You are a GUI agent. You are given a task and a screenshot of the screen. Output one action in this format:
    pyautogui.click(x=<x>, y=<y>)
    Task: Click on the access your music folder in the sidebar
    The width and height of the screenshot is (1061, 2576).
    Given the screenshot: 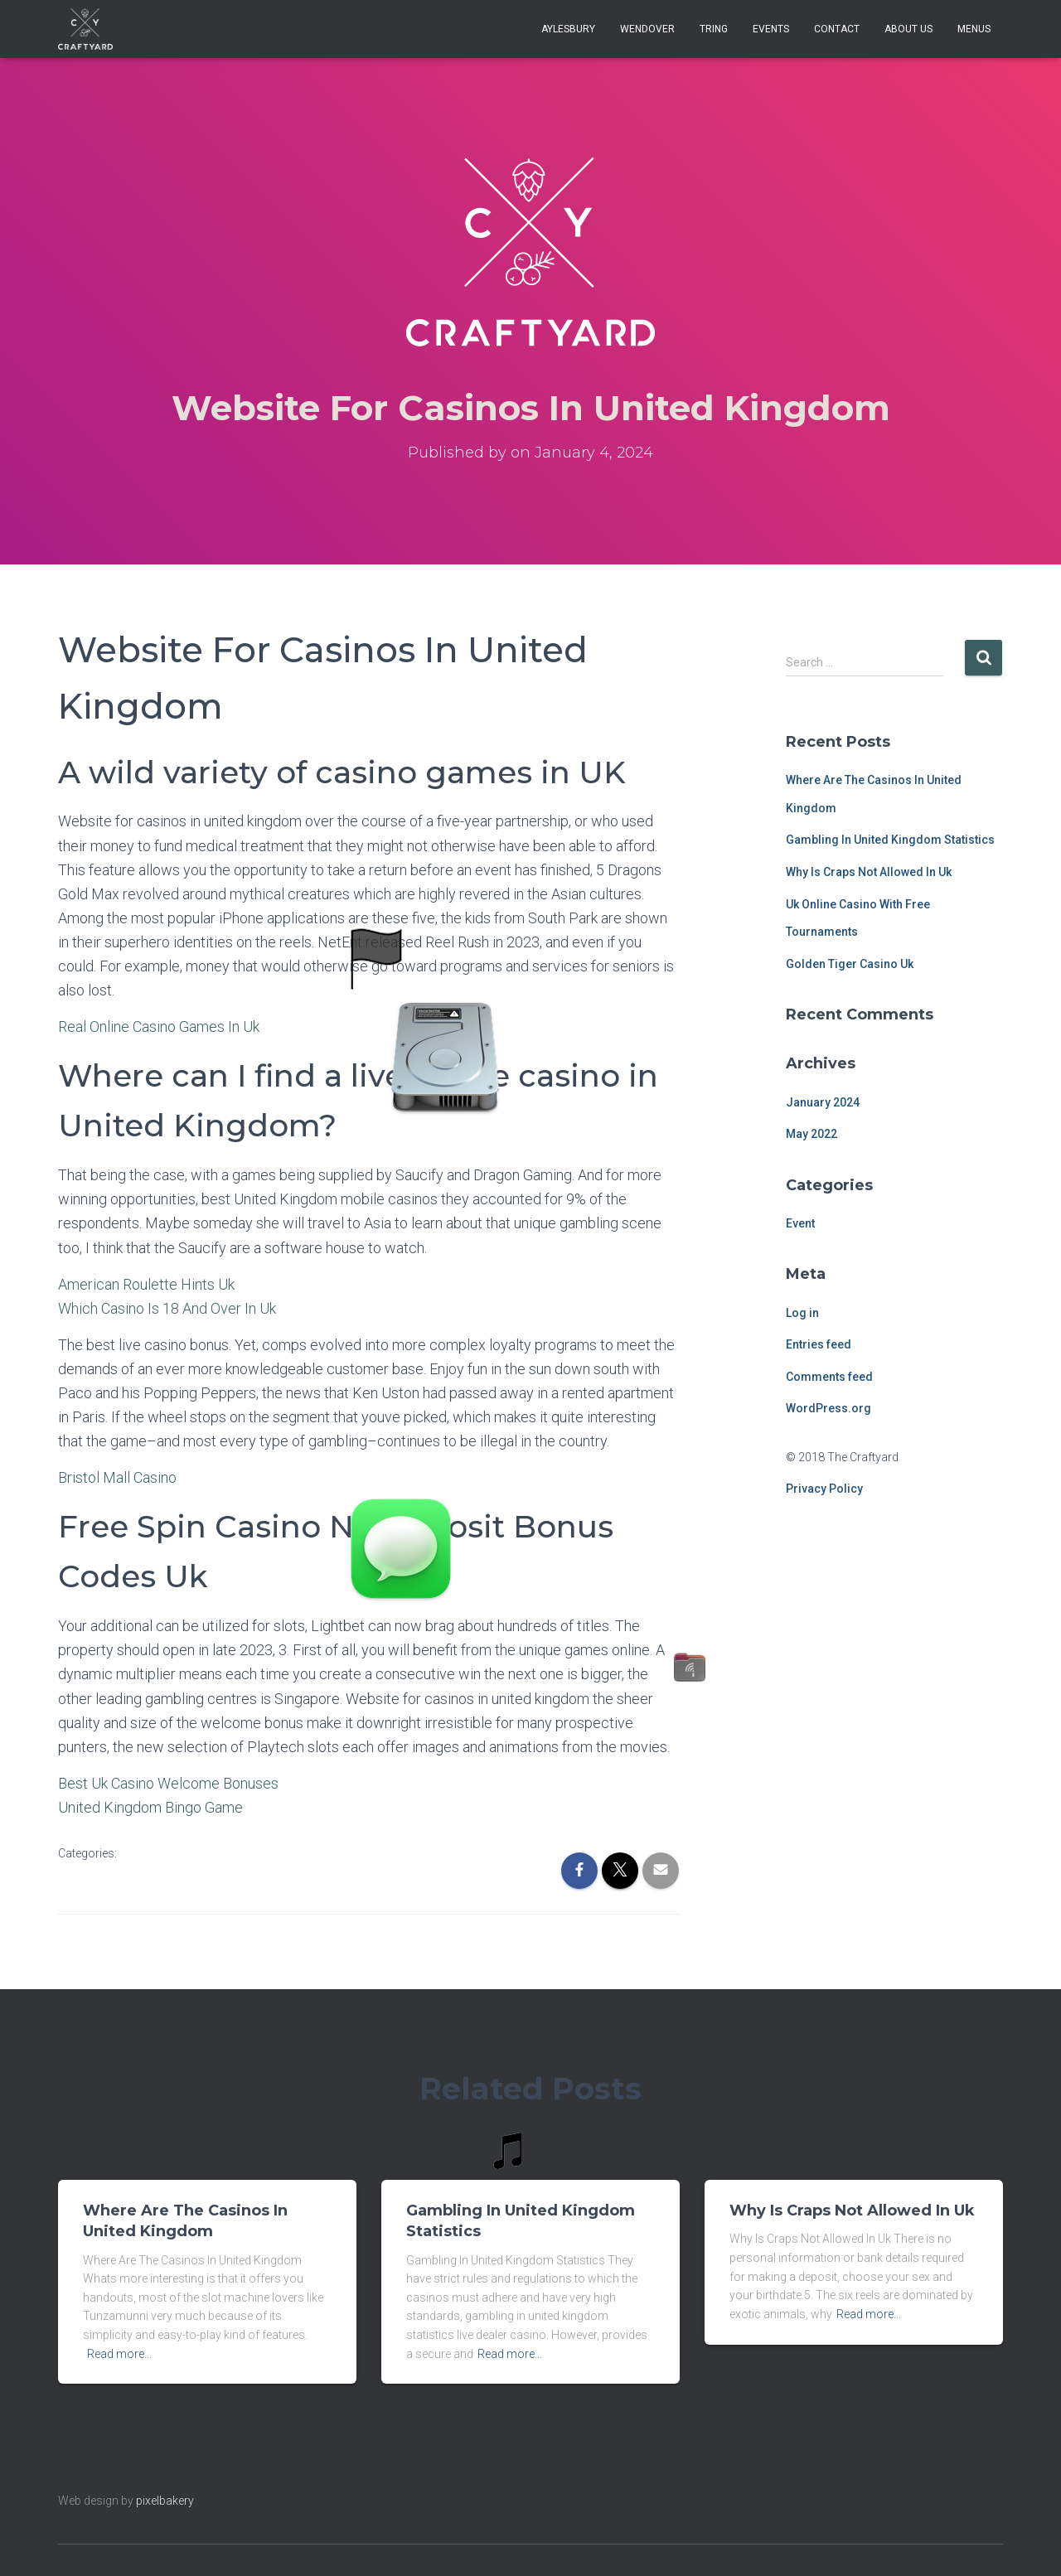 What is the action you would take?
    pyautogui.click(x=509, y=2151)
    